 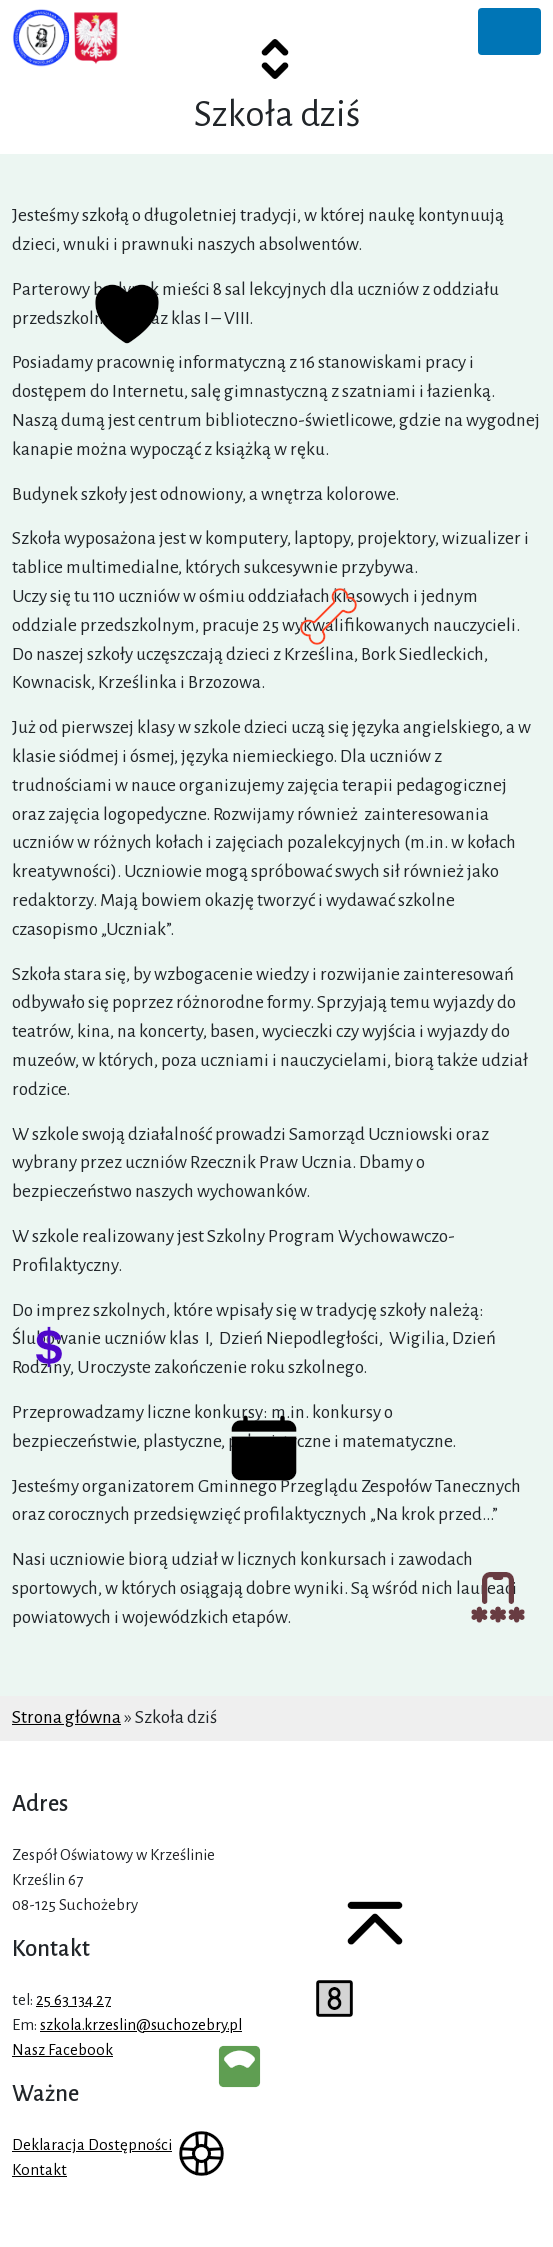 I want to click on add to favorites, so click(x=127, y=314).